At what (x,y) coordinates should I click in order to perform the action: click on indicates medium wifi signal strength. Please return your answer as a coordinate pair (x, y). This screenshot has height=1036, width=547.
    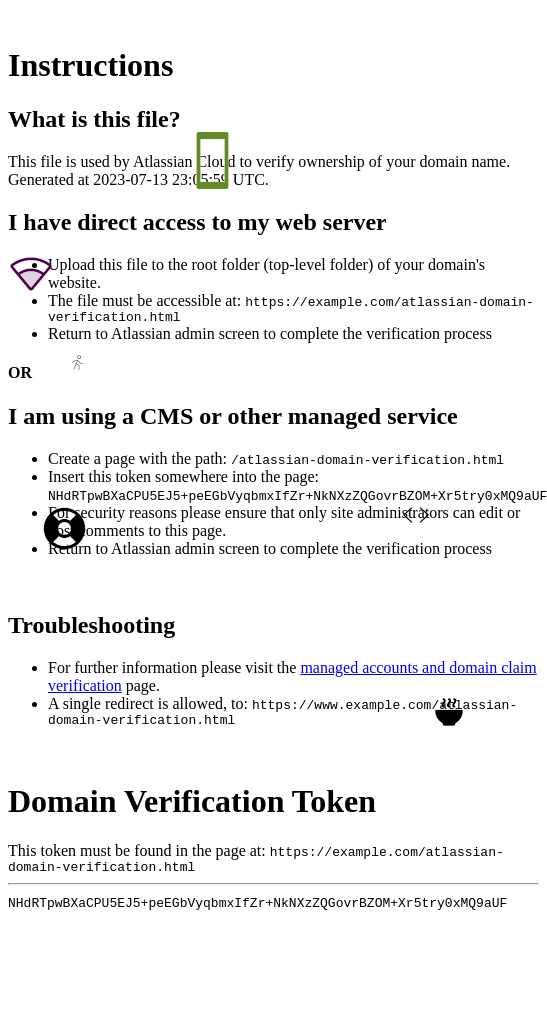
    Looking at the image, I should click on (31, 274).